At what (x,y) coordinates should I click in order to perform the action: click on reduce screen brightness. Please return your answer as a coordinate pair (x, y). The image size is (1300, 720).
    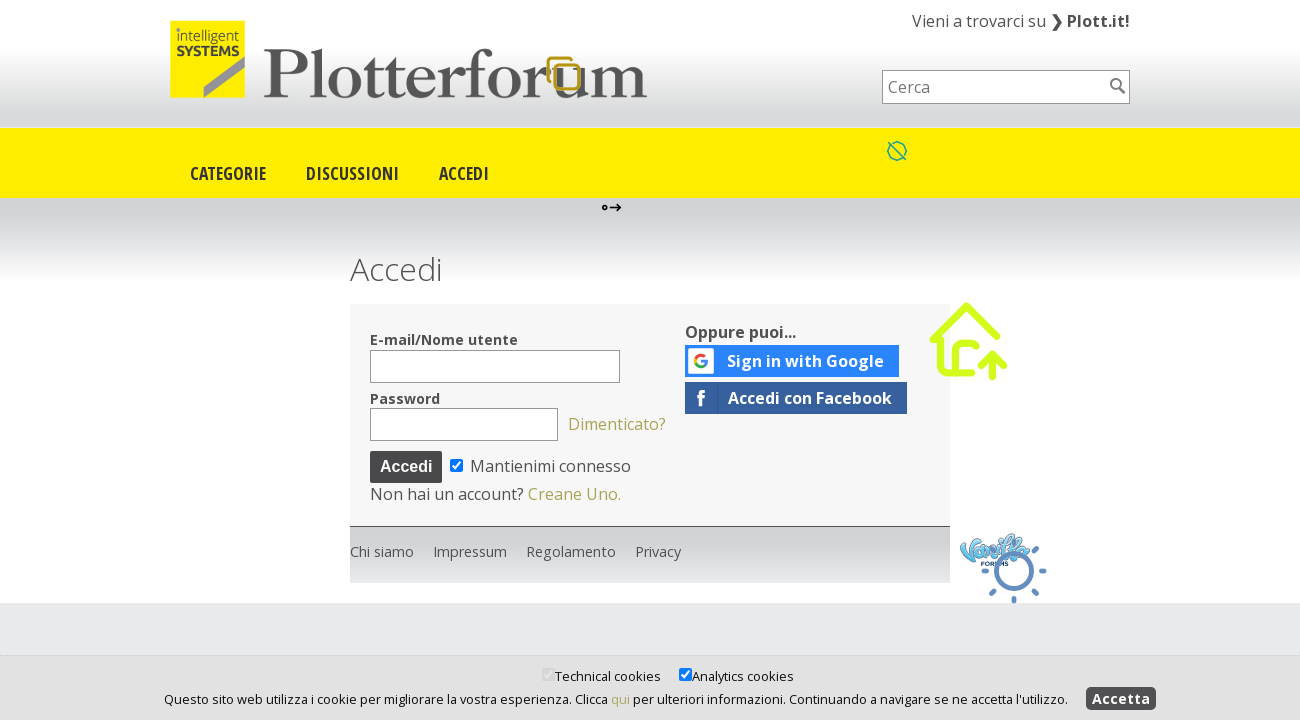
    Looking at the image, I should click on (1014, 571).